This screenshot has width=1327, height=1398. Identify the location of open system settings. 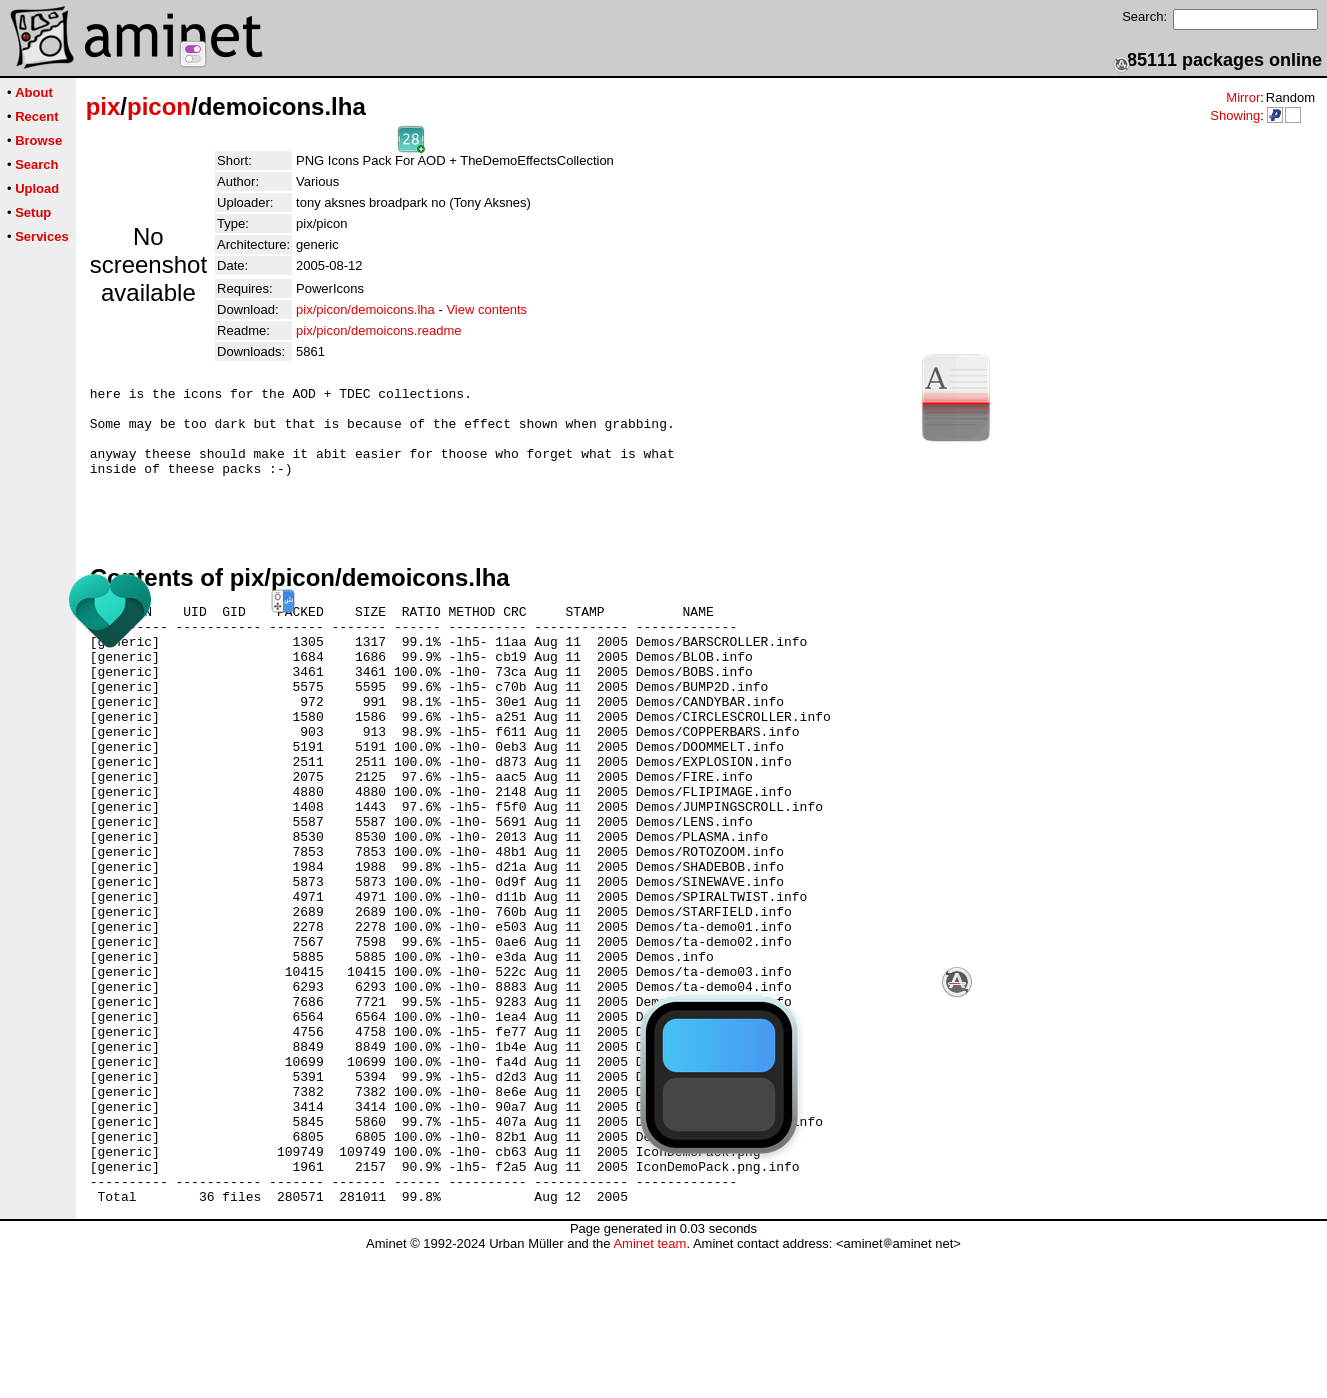
(193, 54).